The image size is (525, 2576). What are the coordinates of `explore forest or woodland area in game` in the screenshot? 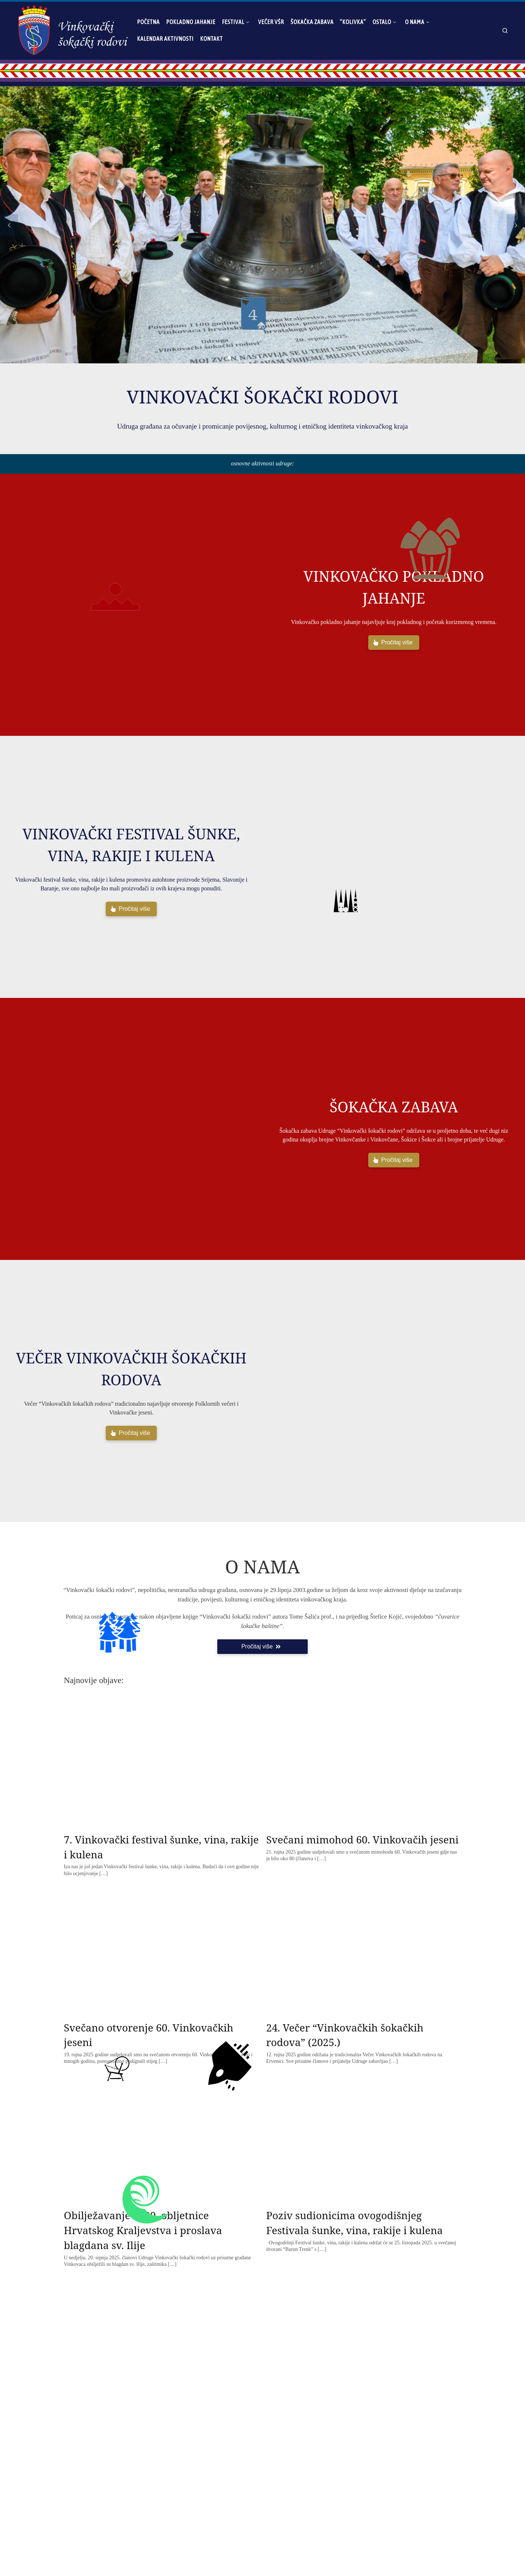 It's located at (120, 1632).